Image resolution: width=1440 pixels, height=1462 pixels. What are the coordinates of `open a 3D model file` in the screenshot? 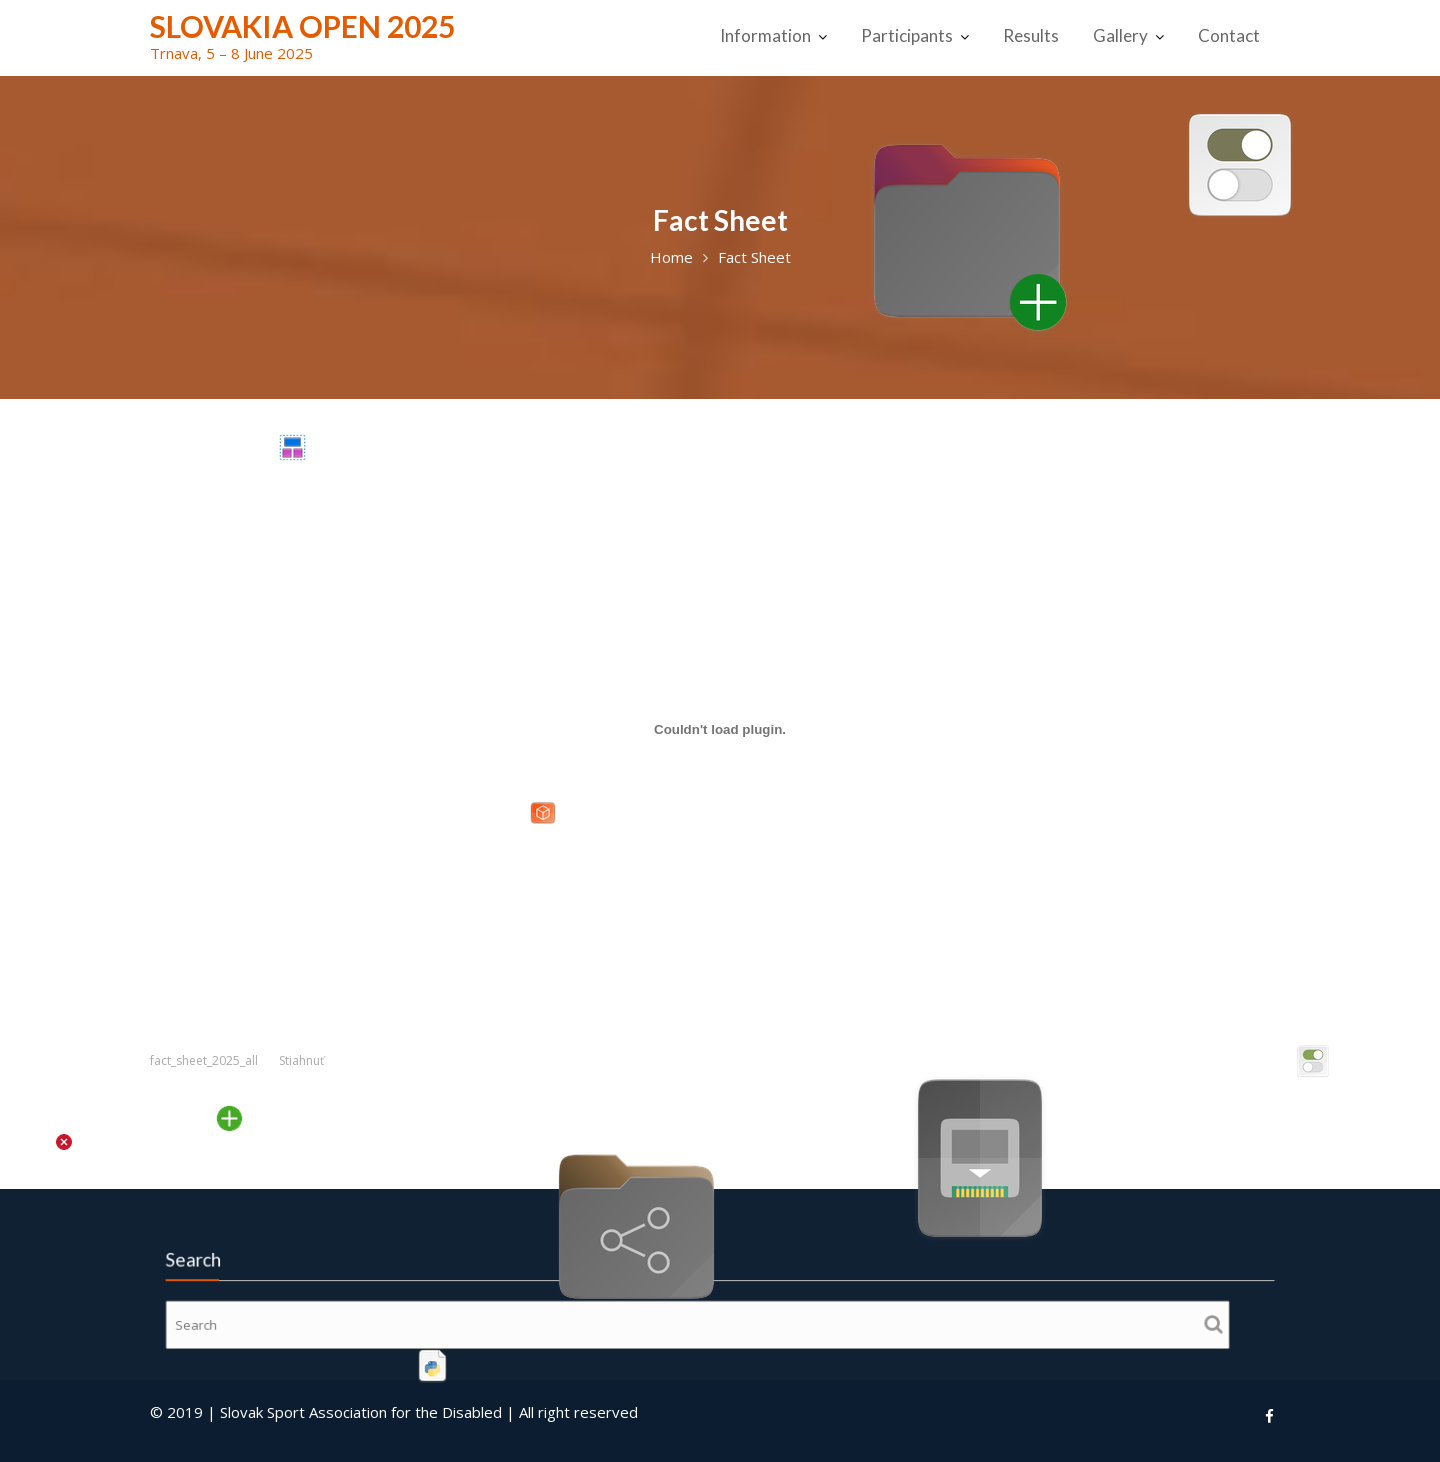 It's located at (543, 812).